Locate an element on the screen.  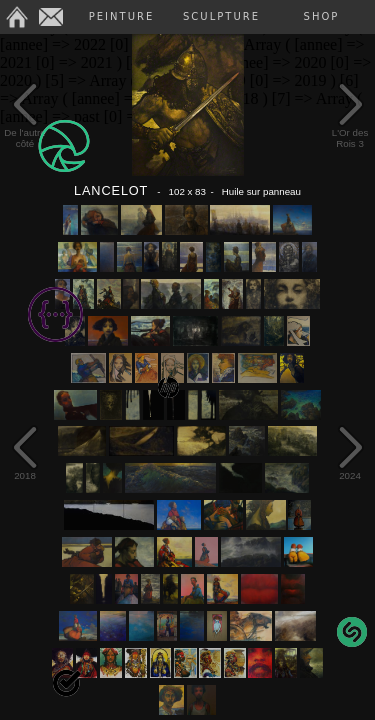
open Shazam to identify a song is located at coordinates (352, 632).